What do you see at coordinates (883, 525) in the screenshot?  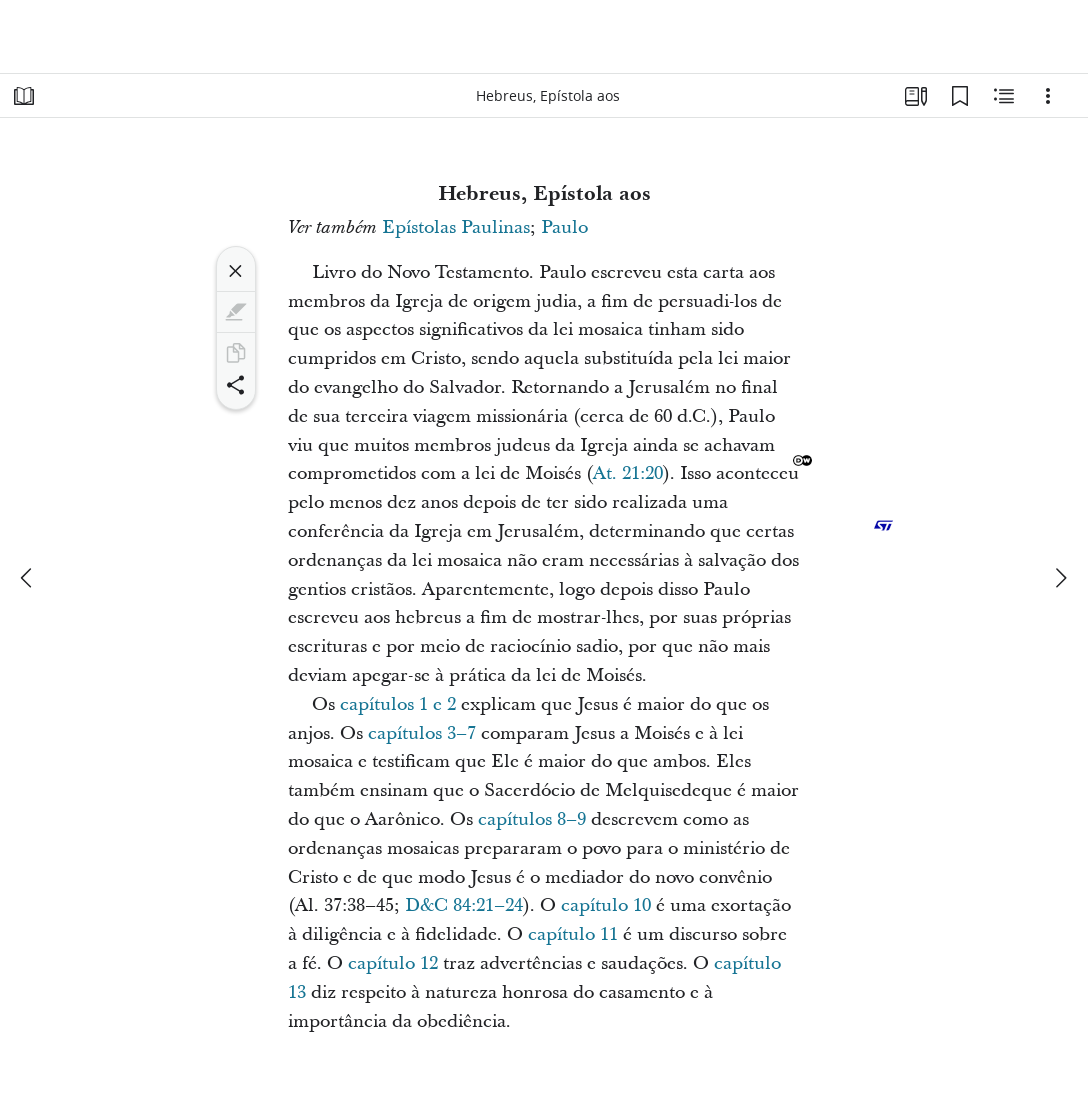 I see `STMicroelectronics company logo` at bounding box center [883, 525].